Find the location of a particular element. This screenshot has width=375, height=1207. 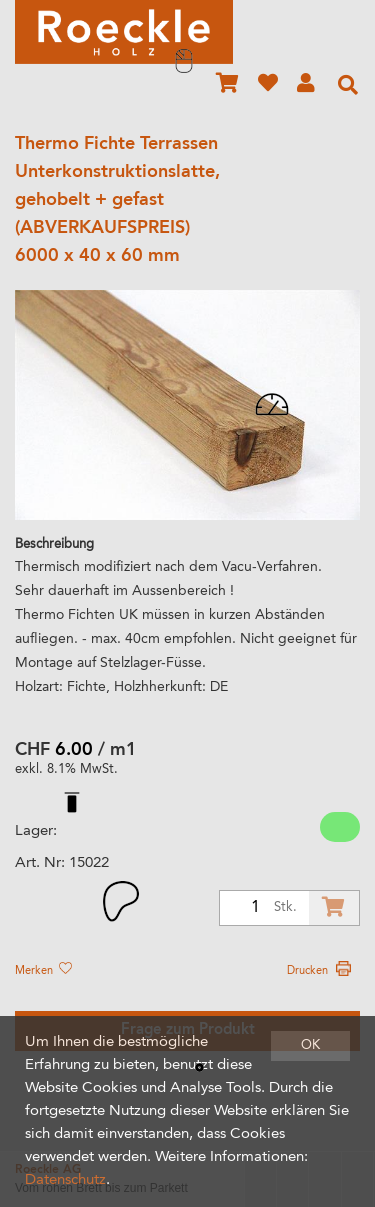

link to patreon profile or page is located at coordinates (119, 900).